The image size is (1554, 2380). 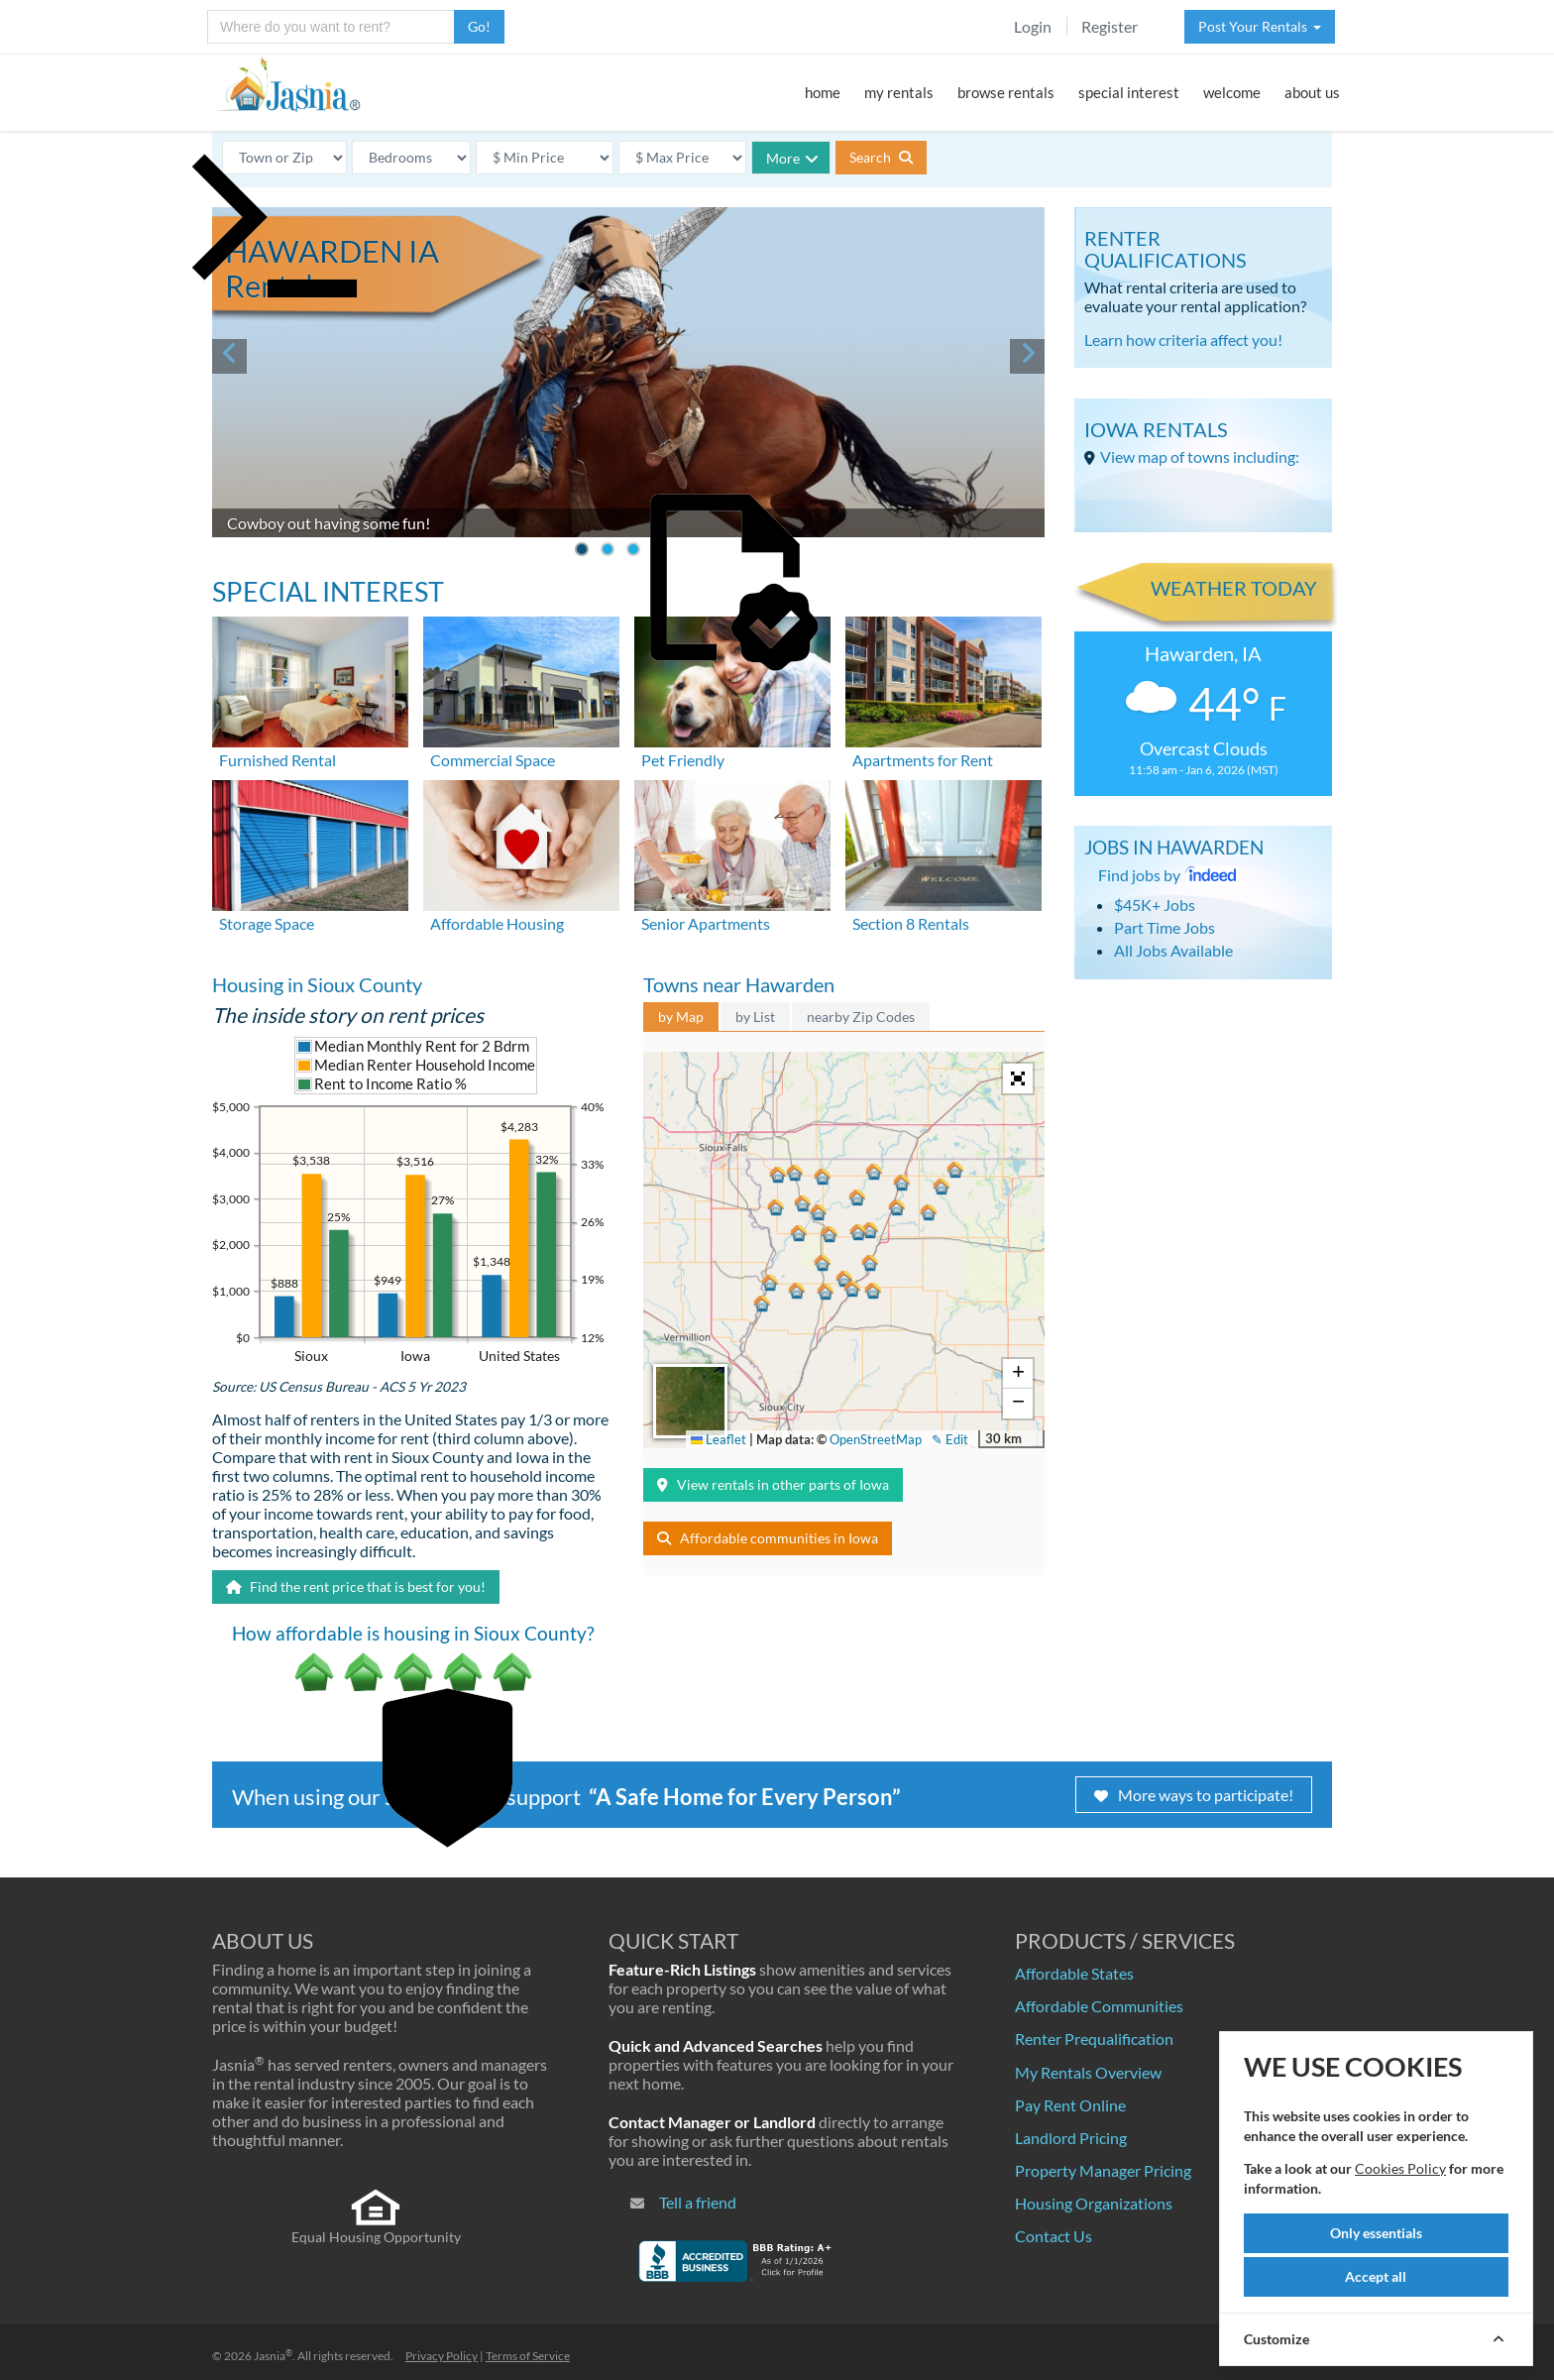 What do you see at coordinates (277, 217) in the screenshot?
I see `open the command line terminal` at bounding box center [277, 217].